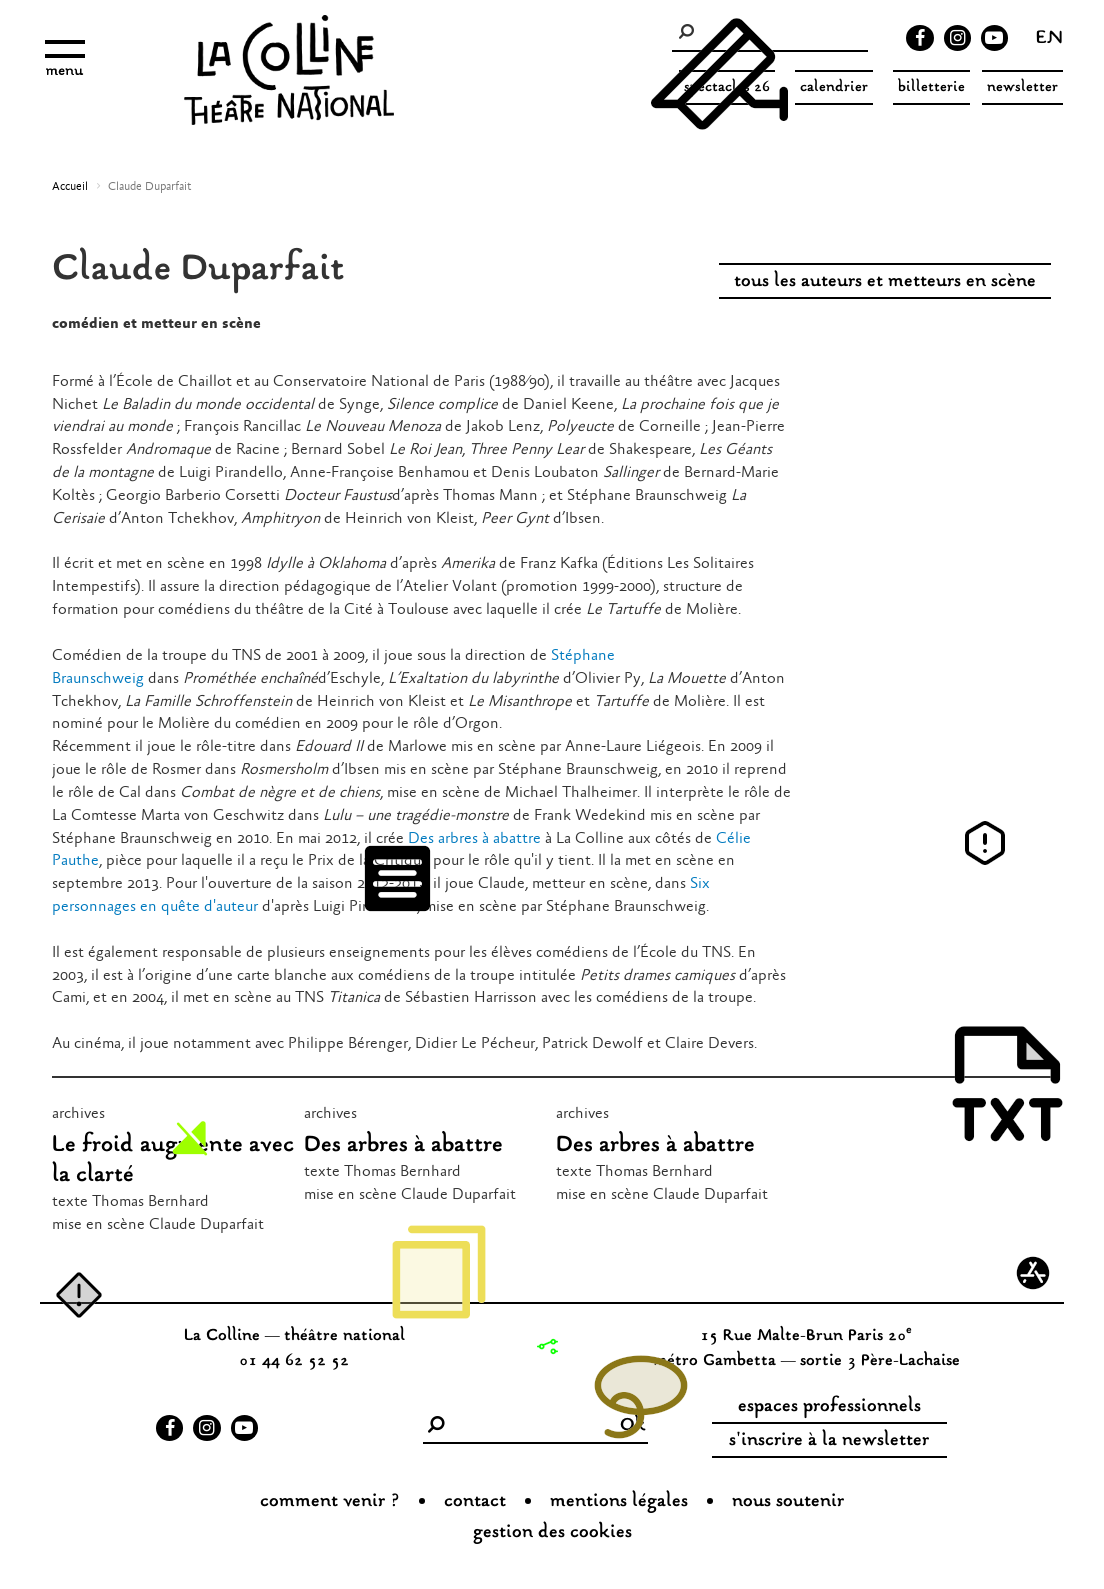 The image size is (1104, 1589). I want to click on copy content to clipboard, so click(439, 1272).